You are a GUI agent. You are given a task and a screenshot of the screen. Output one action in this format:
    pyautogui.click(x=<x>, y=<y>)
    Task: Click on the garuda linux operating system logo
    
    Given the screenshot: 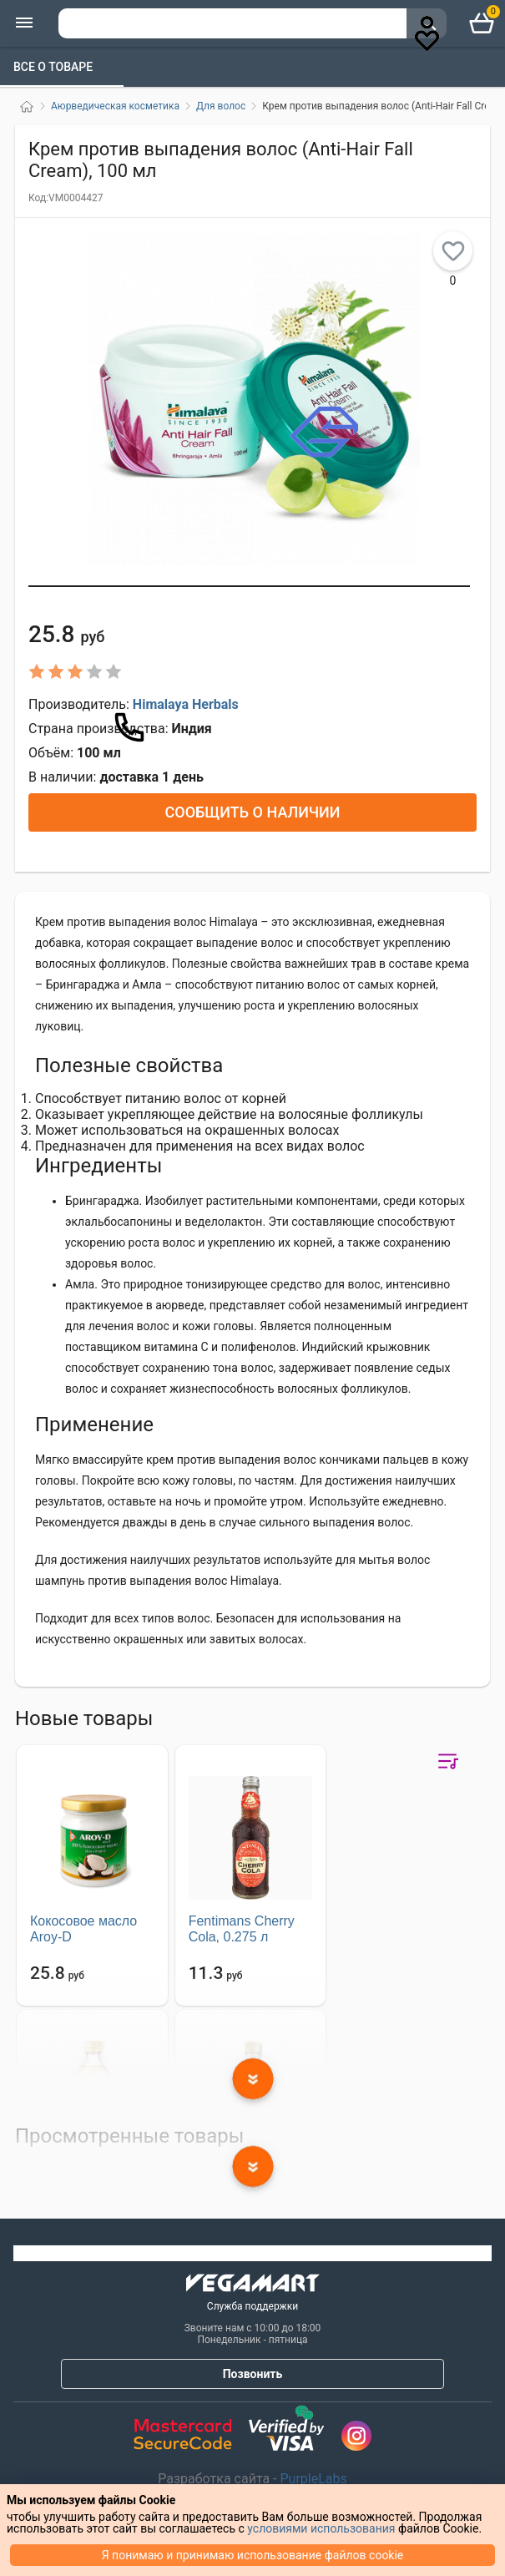 What is the action you would take?
    pyautogui.click(x=324, y=432)
    